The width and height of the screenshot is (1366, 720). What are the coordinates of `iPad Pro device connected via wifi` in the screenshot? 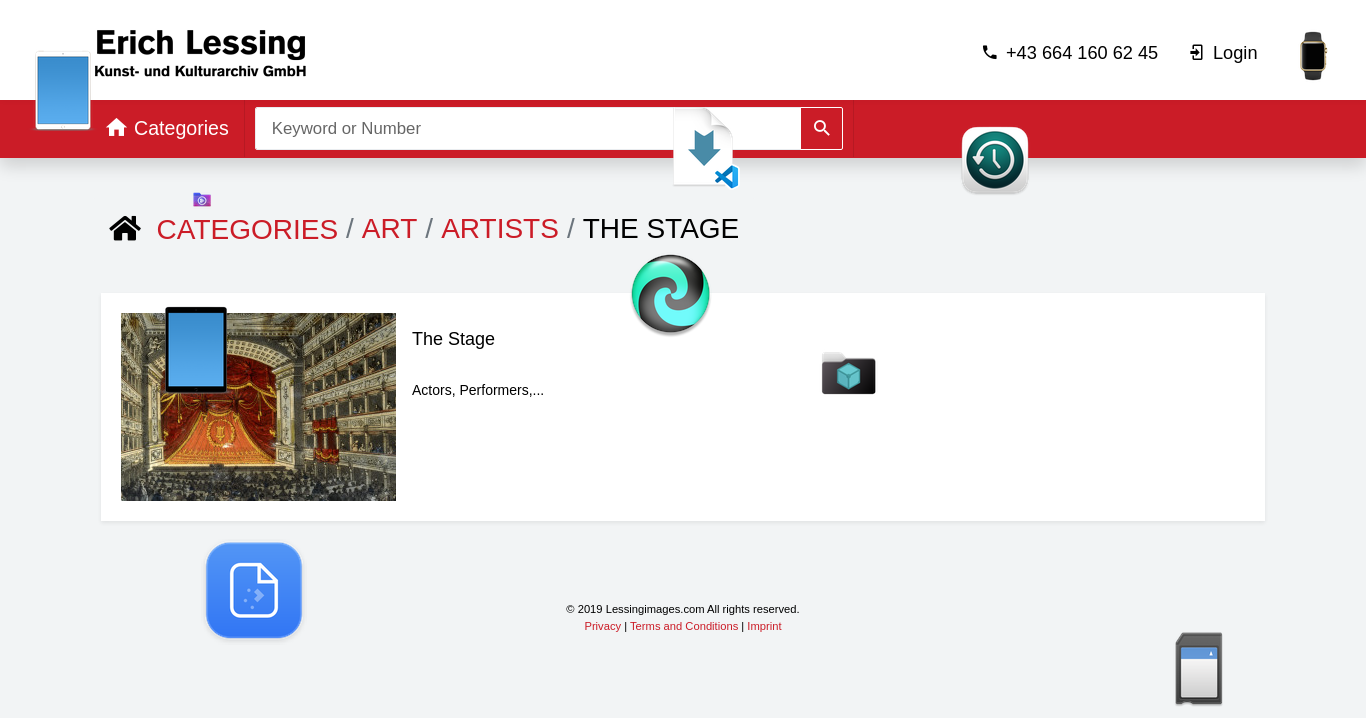 It's located at (196, 350).